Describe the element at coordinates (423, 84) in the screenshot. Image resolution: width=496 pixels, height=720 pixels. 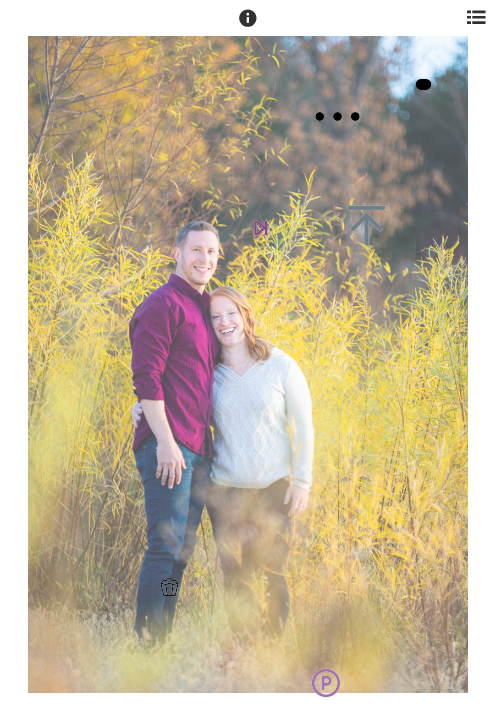
I see `access medication or pharmacy features` at that location.